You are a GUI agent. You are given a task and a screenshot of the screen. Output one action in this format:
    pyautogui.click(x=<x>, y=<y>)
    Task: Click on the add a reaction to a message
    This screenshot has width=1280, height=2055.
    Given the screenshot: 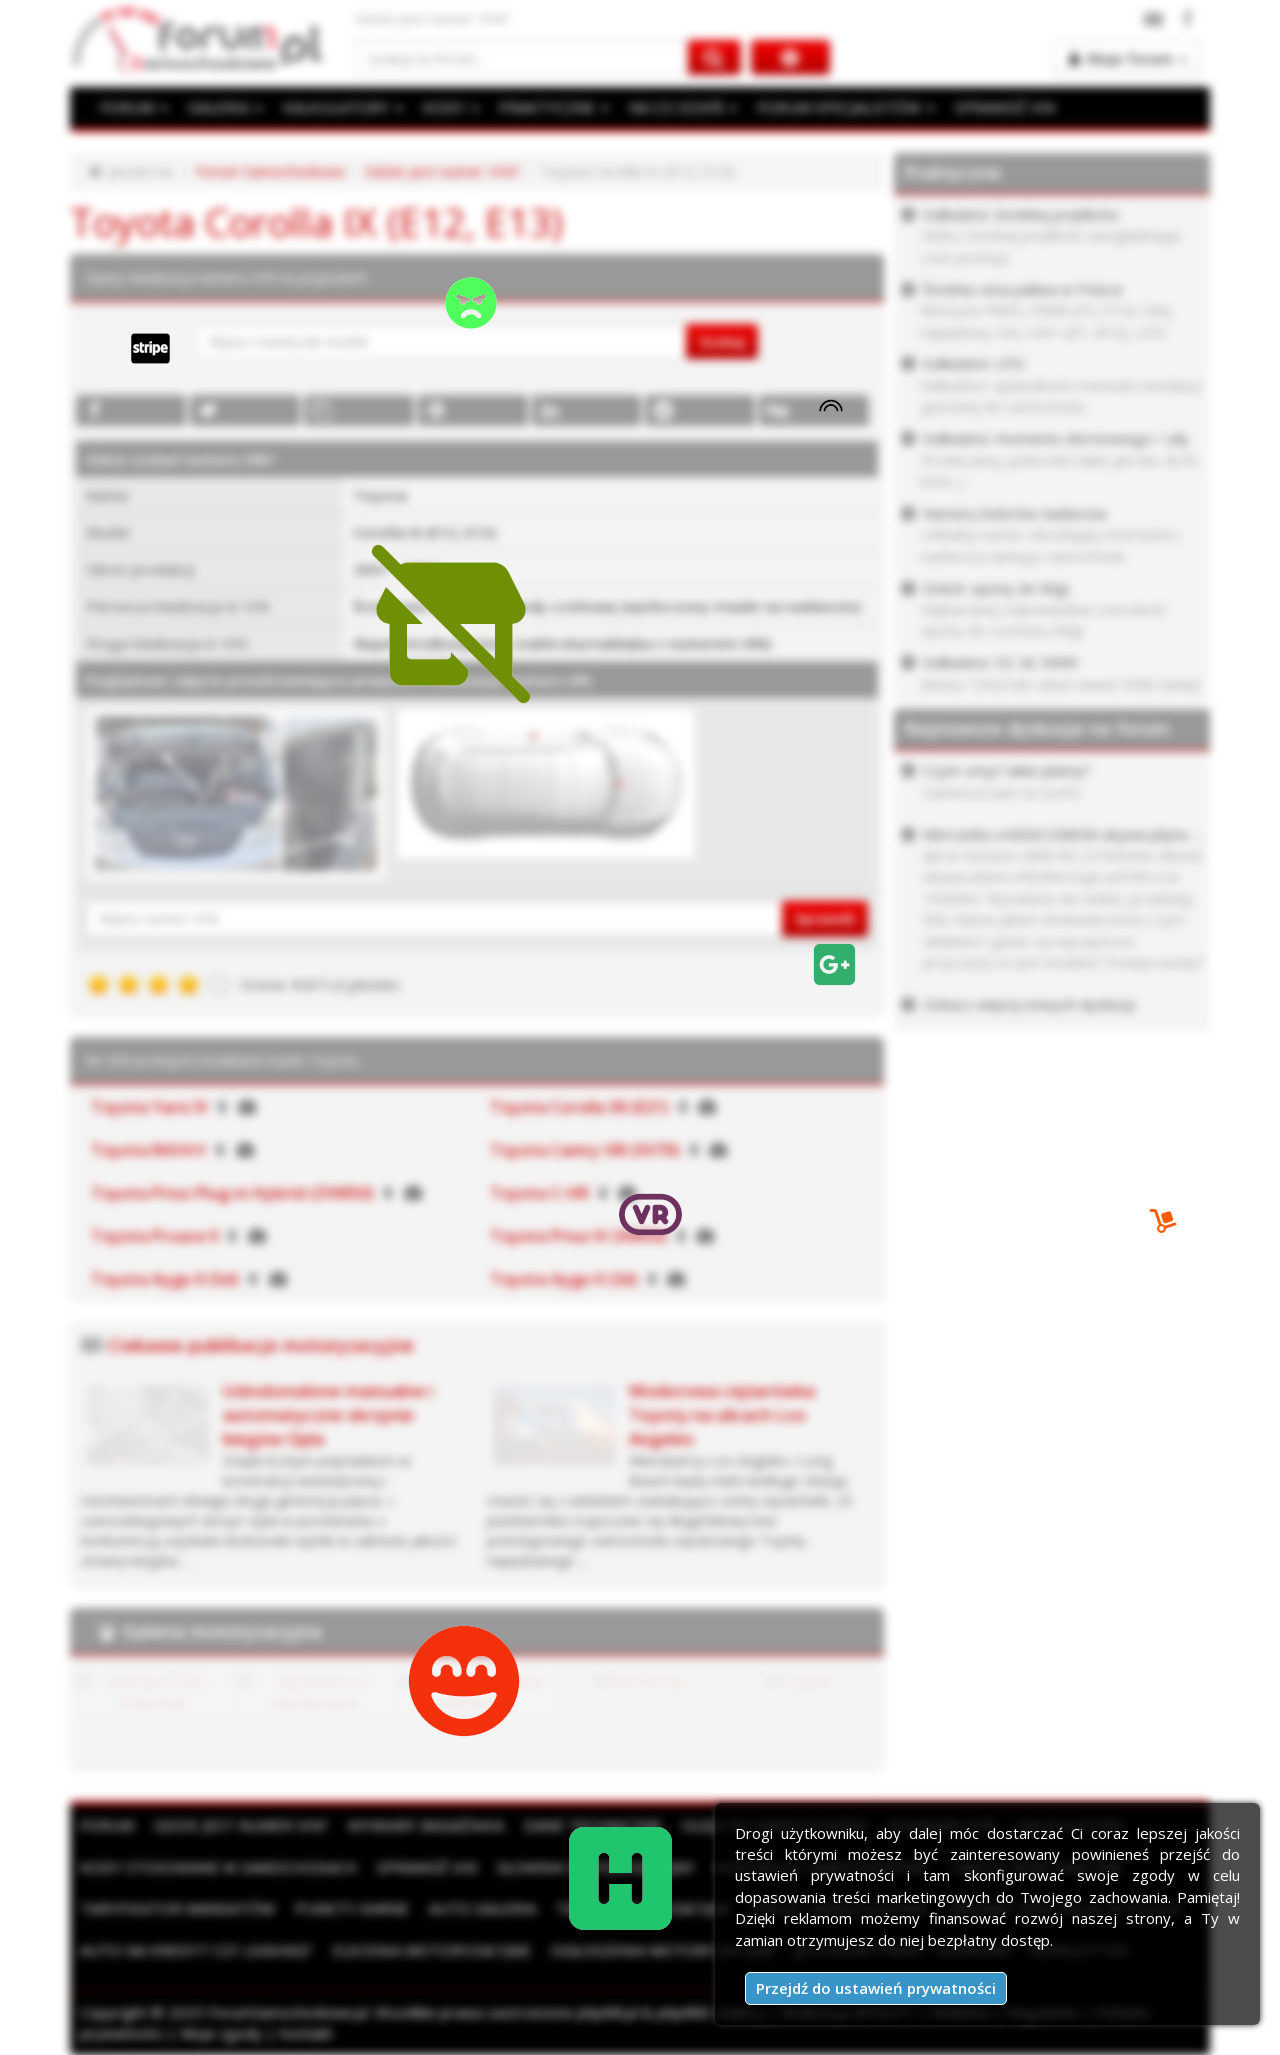 What is the action you would take?
    pyautogui.click(x=464, y=1681)
    